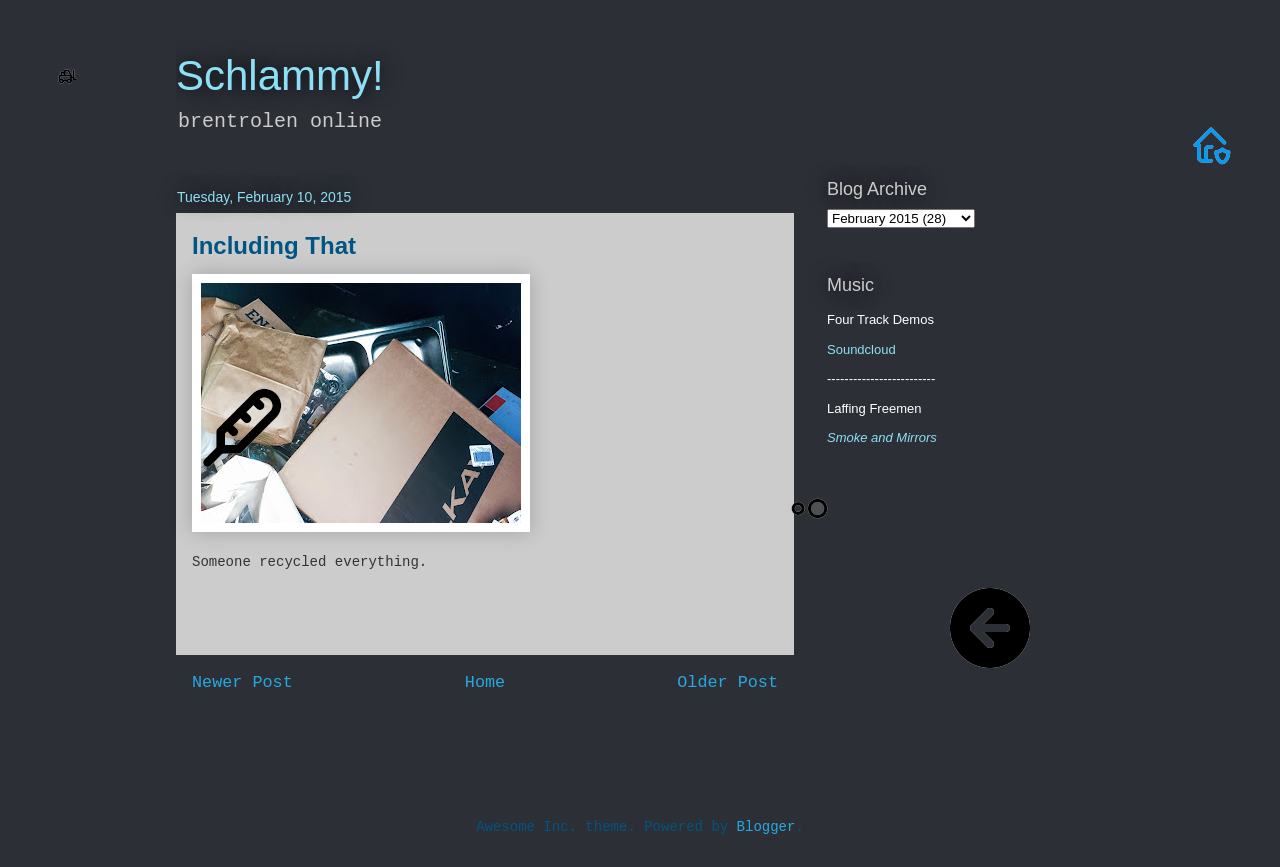  I want to click on view current temperature reading, so click(242, 427).